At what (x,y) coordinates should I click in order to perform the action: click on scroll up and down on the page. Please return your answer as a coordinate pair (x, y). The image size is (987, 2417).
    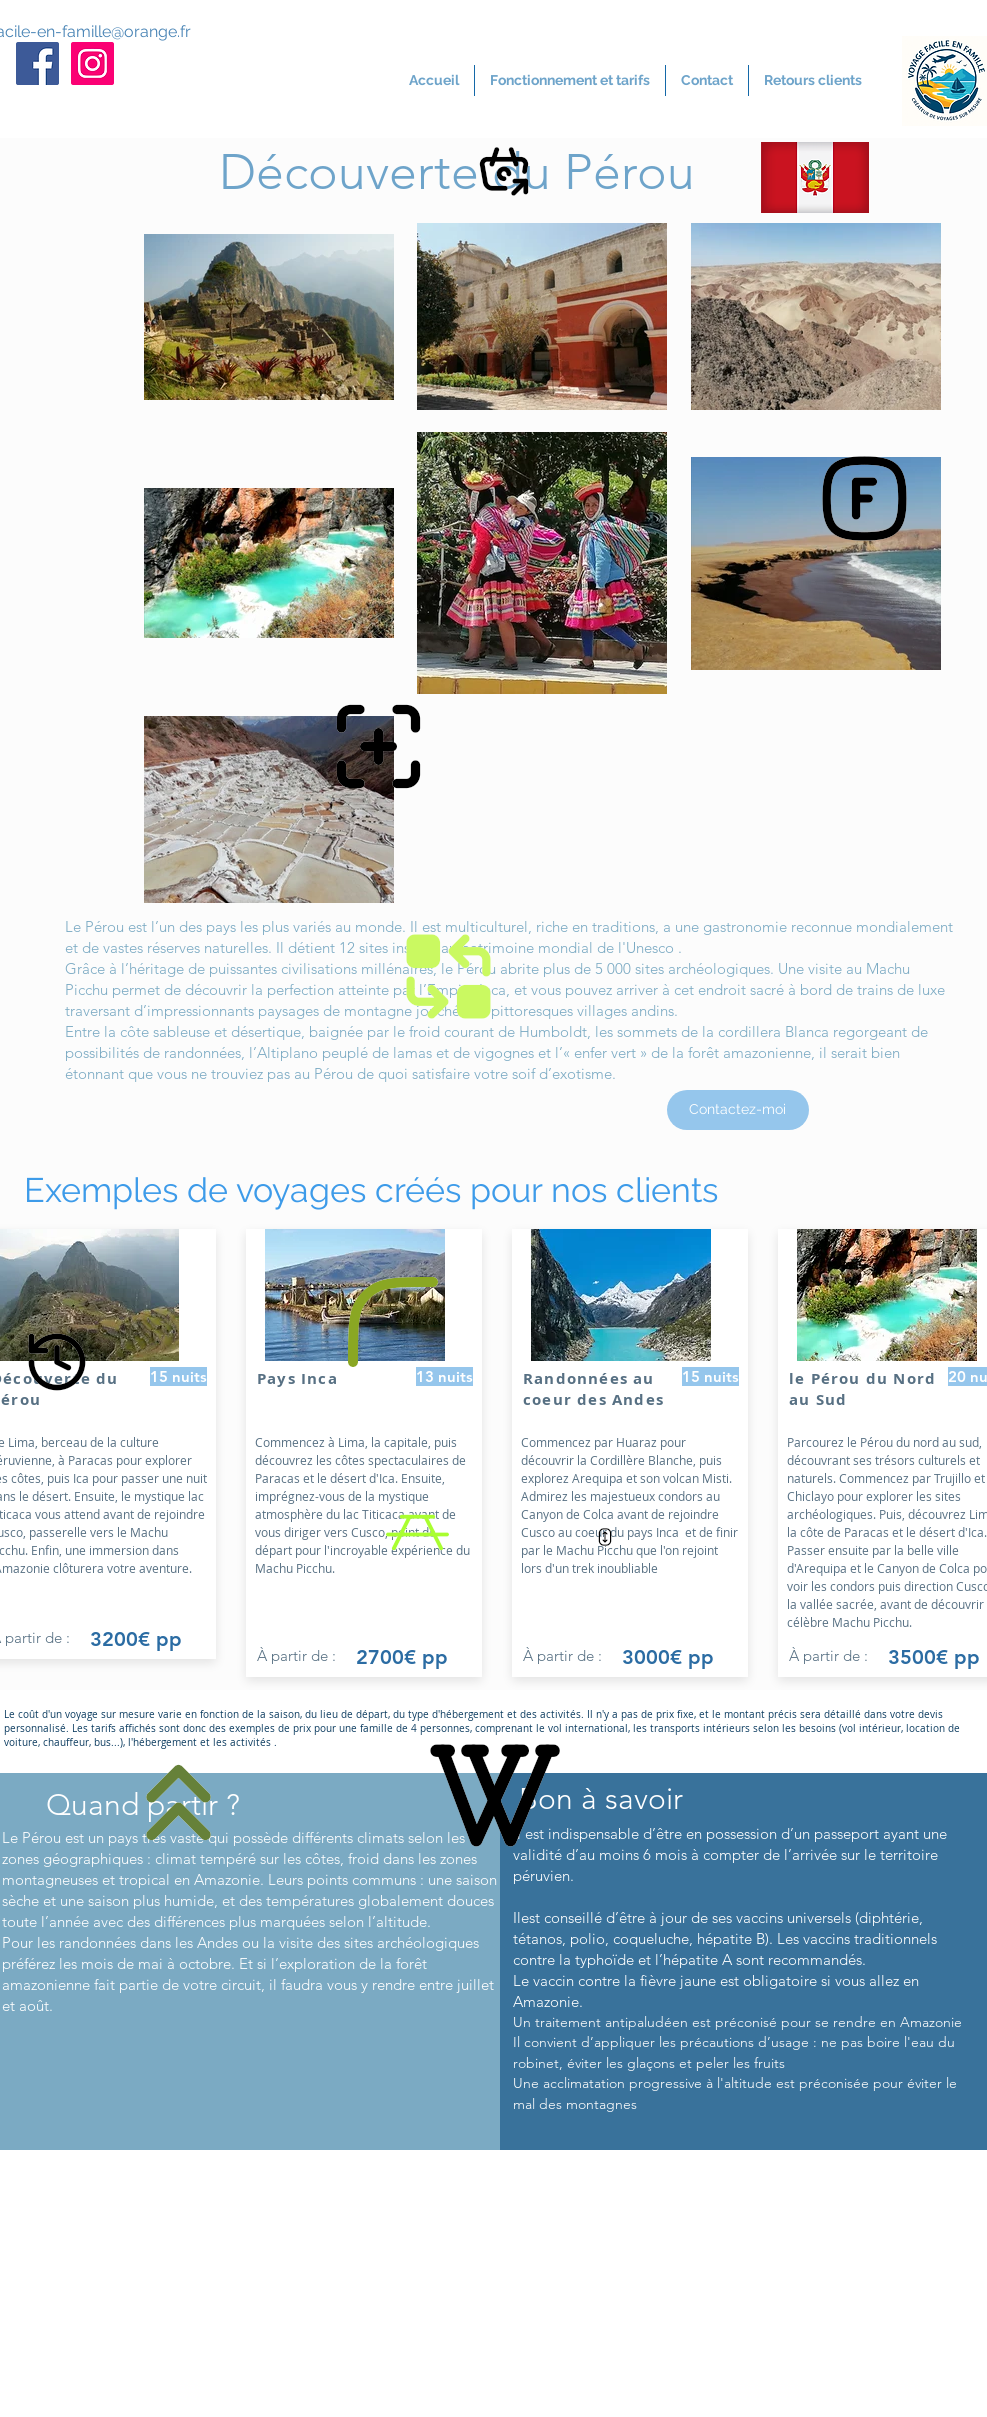
    Looking at the image, I should click on (605, 1537).